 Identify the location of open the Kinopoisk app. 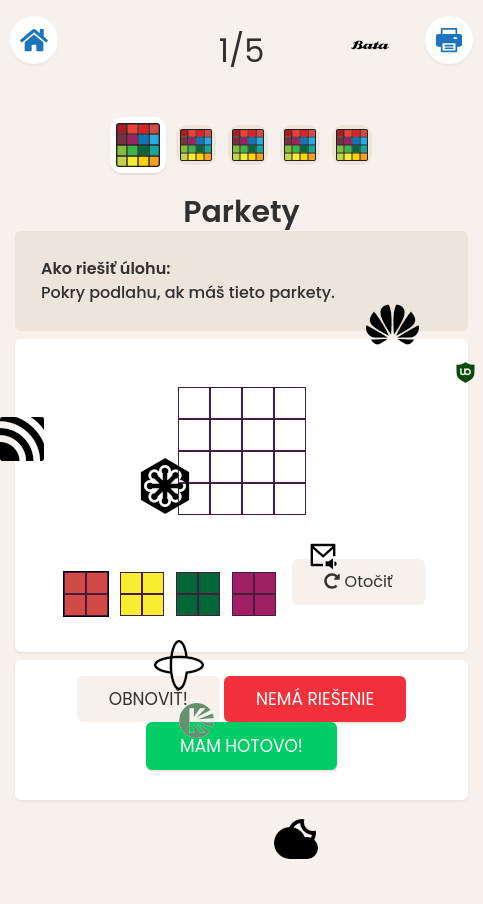
(196, 720).